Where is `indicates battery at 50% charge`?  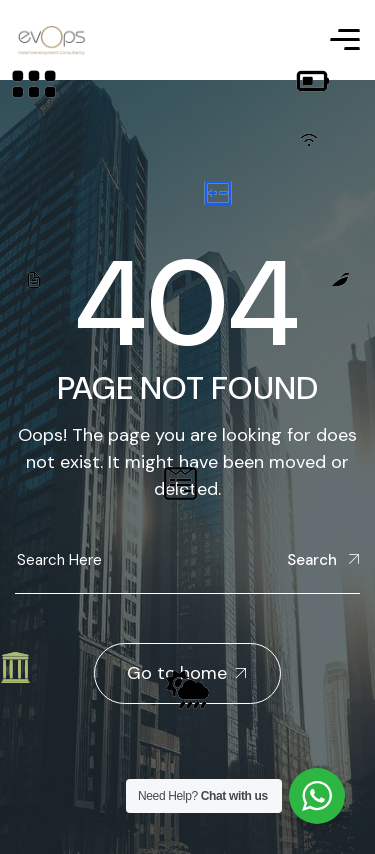 indicates battery at 50% charge is located at coordinates (312, 81).